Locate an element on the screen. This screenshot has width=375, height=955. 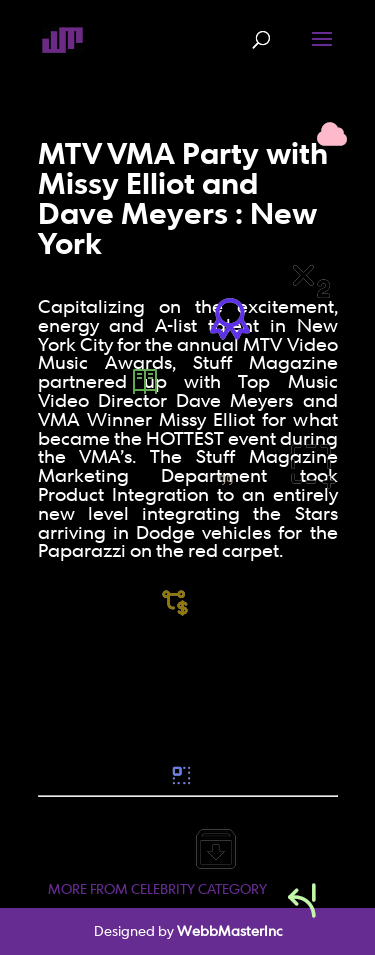
take the next left turn is located at coordinates (303, 900).